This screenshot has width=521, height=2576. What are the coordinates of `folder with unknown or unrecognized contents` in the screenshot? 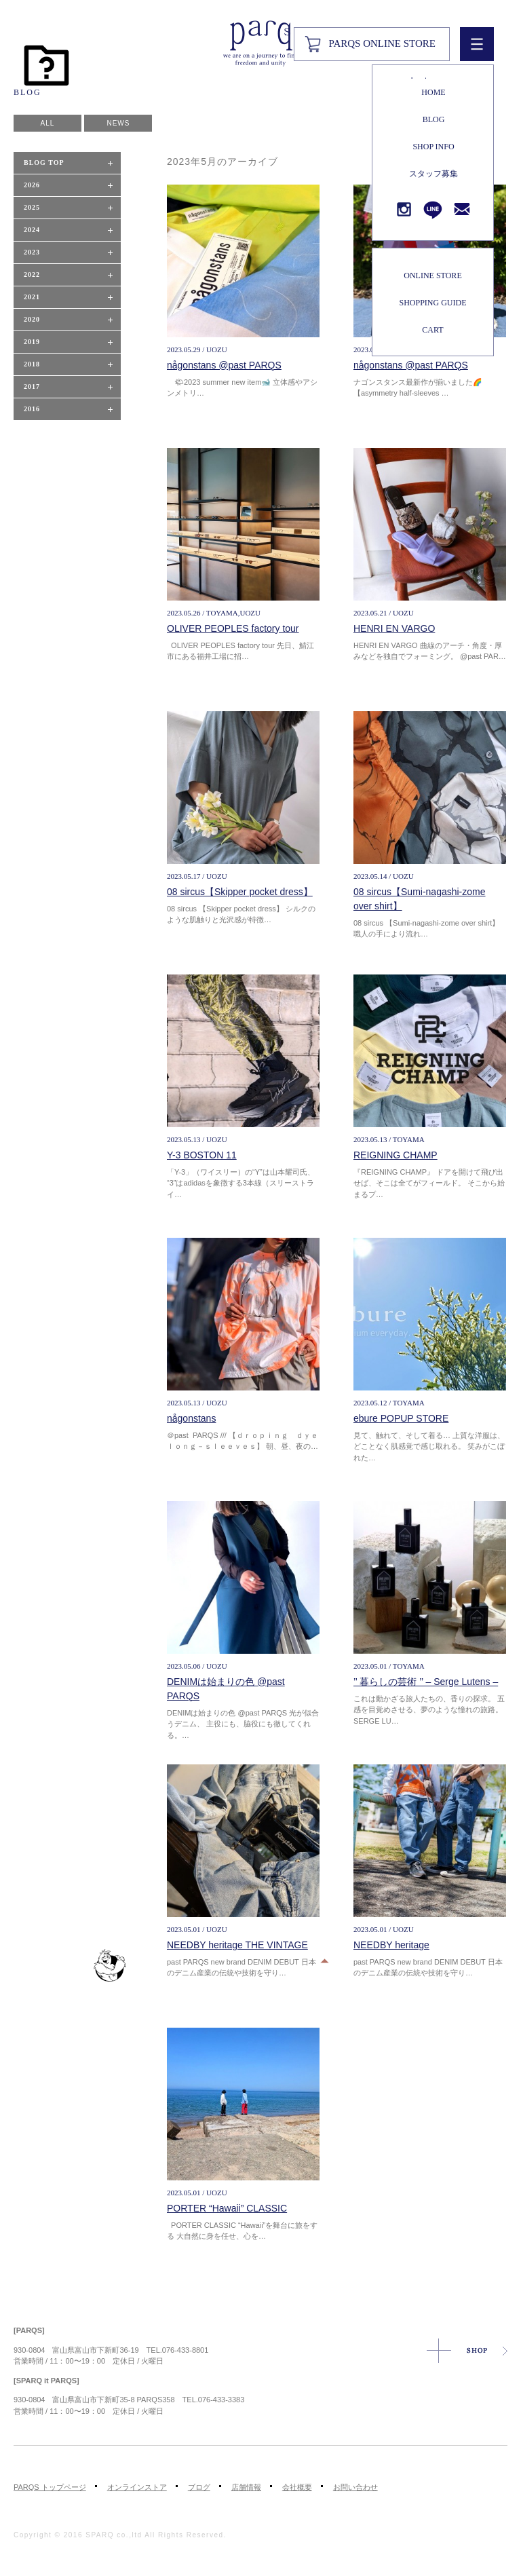 It's located at (46, 65).